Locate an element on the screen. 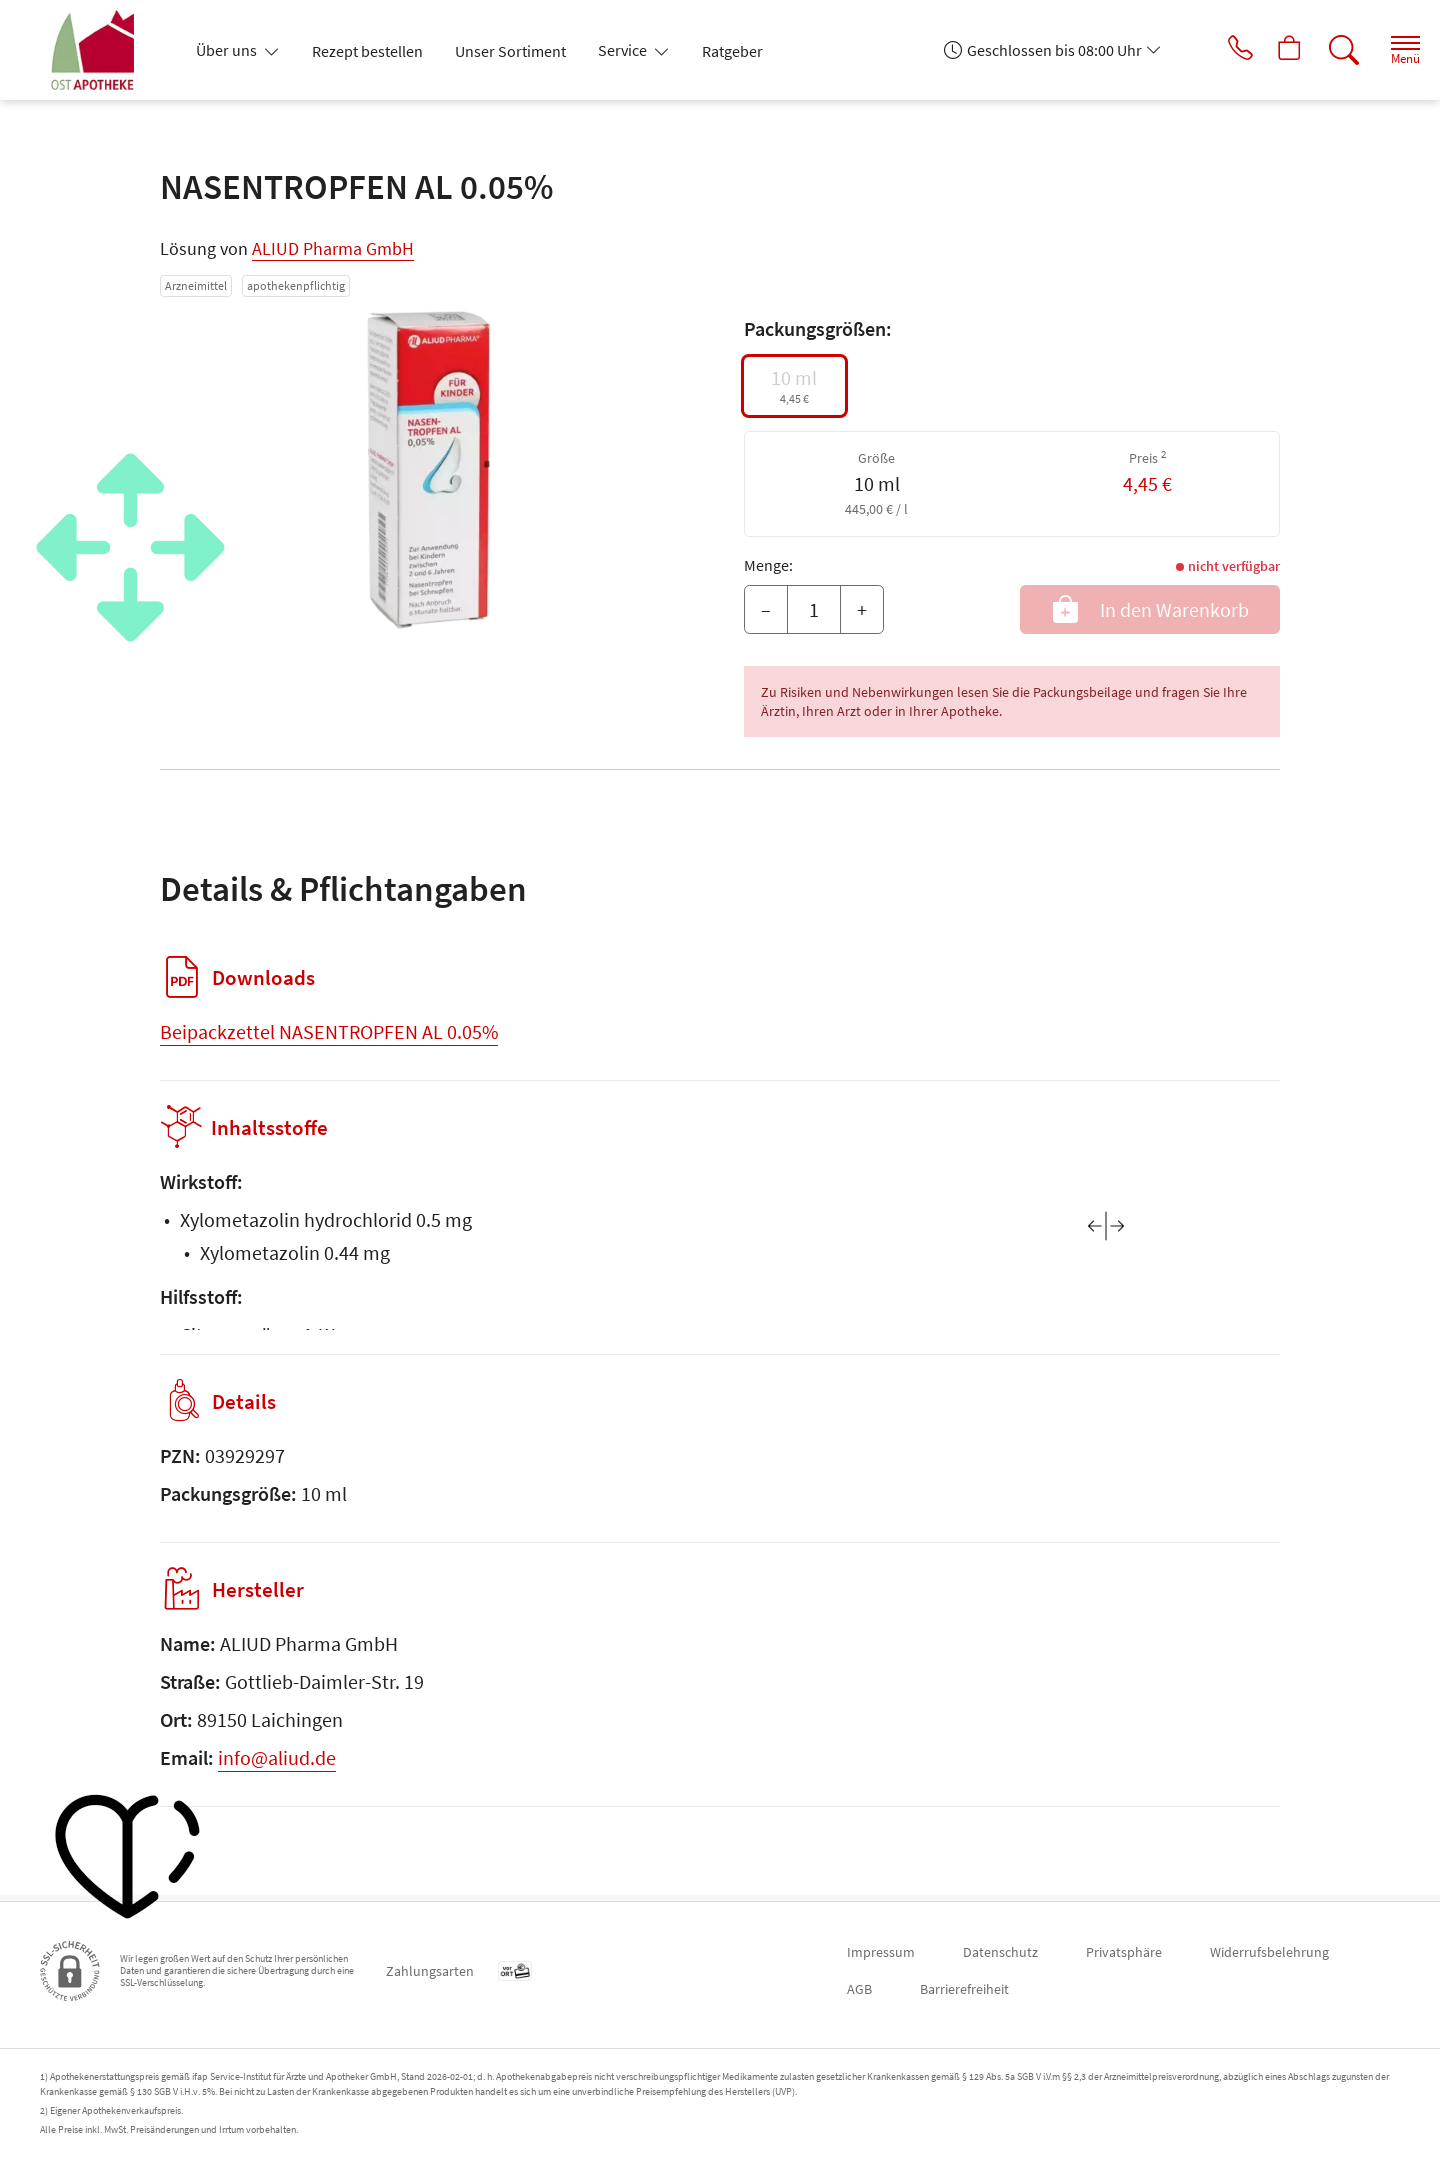 This screenshot has width=1440, height=2173. expand content to fullscreen is located at coordinates (130, 547).